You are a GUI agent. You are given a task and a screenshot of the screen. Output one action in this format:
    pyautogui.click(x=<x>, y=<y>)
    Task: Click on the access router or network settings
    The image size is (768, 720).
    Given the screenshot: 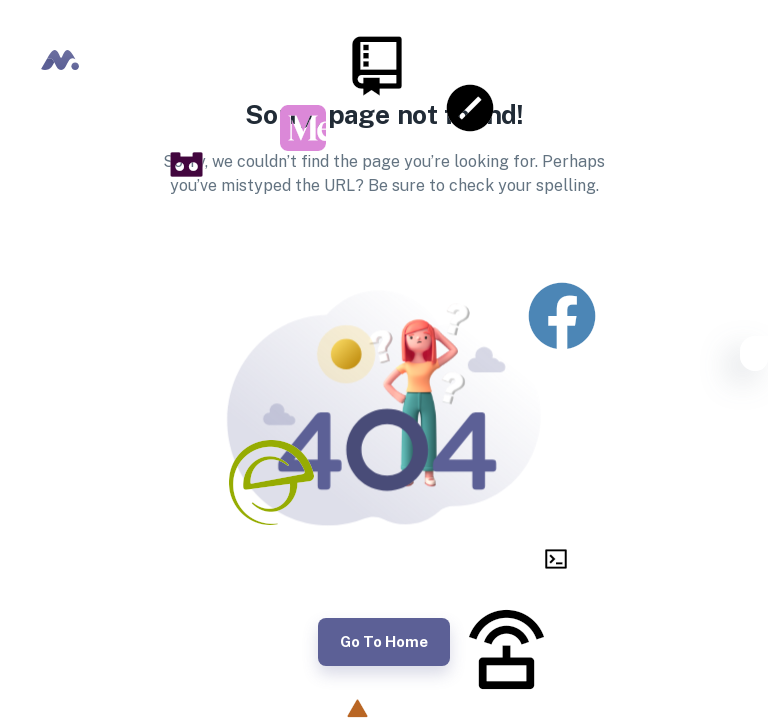 What is the action you would take?
    pyautogui.click(x=506, y=649)
    